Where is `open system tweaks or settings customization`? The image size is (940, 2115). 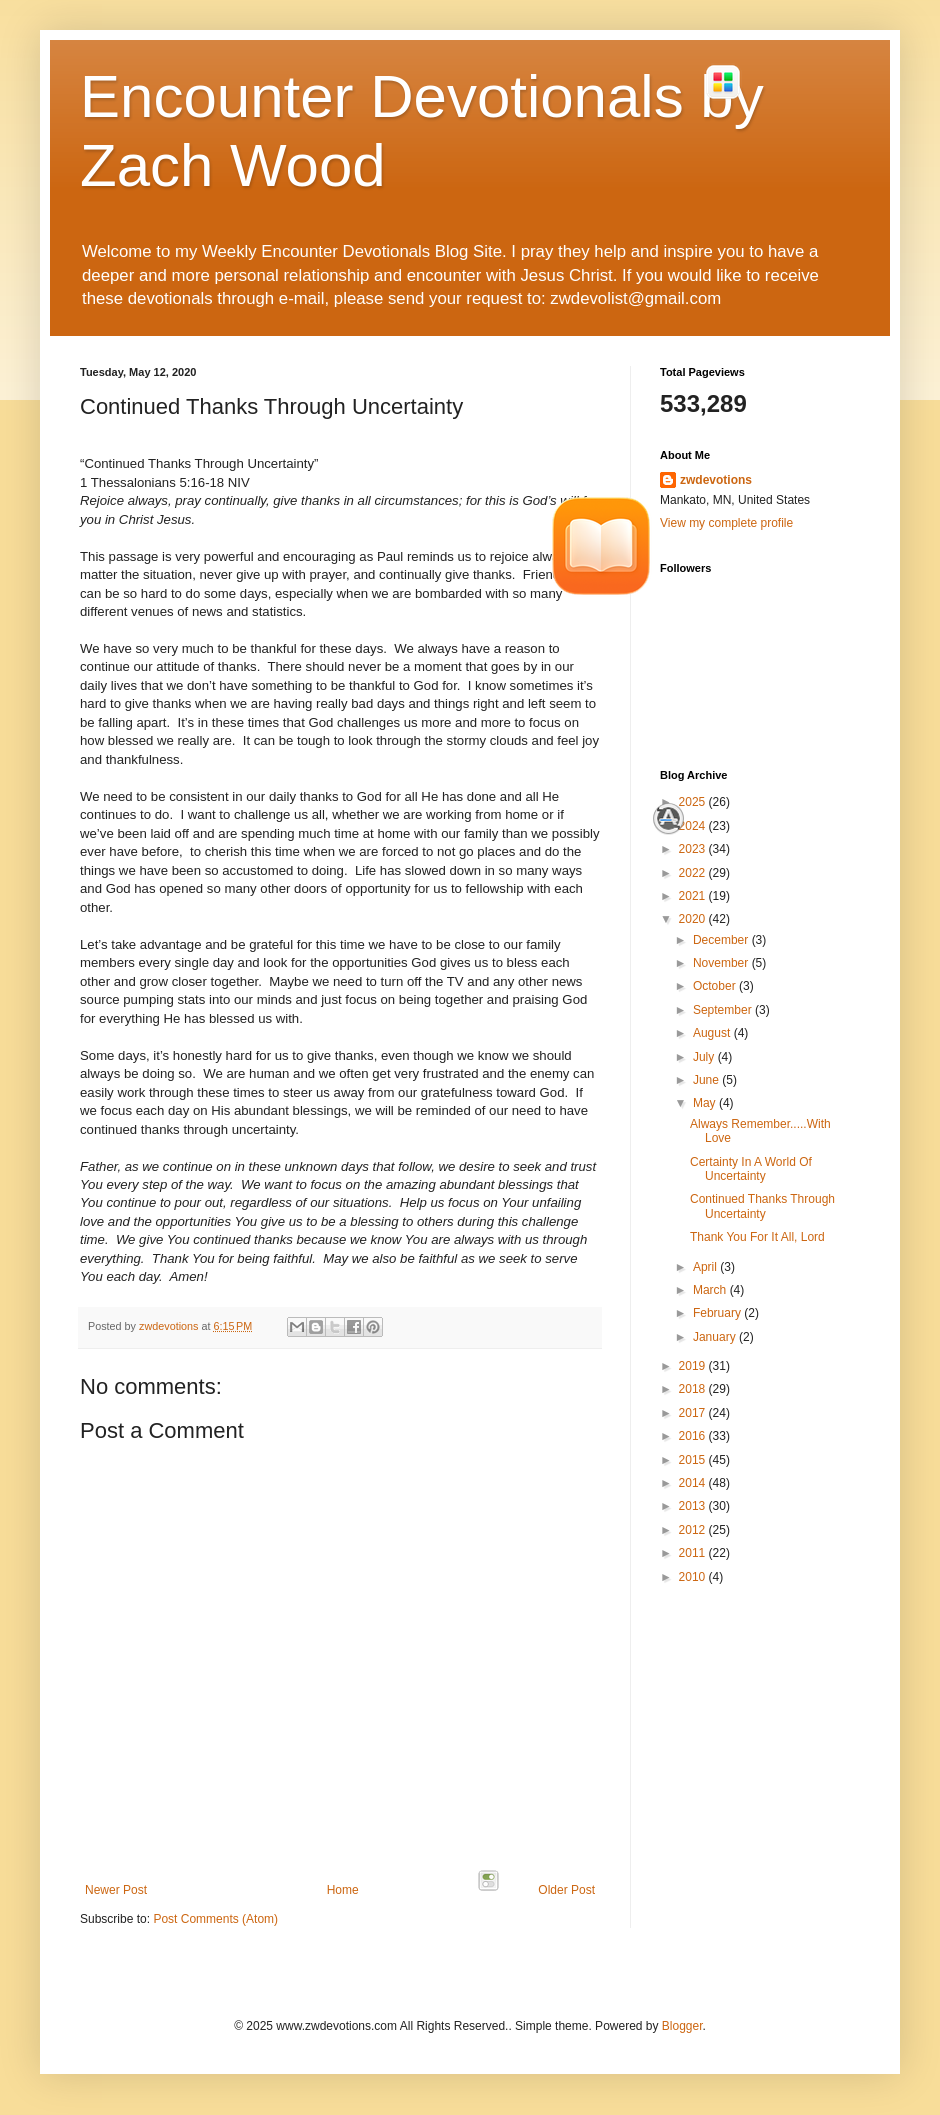
open system tweaks or settings customization is located at coordinates (488, 1880).